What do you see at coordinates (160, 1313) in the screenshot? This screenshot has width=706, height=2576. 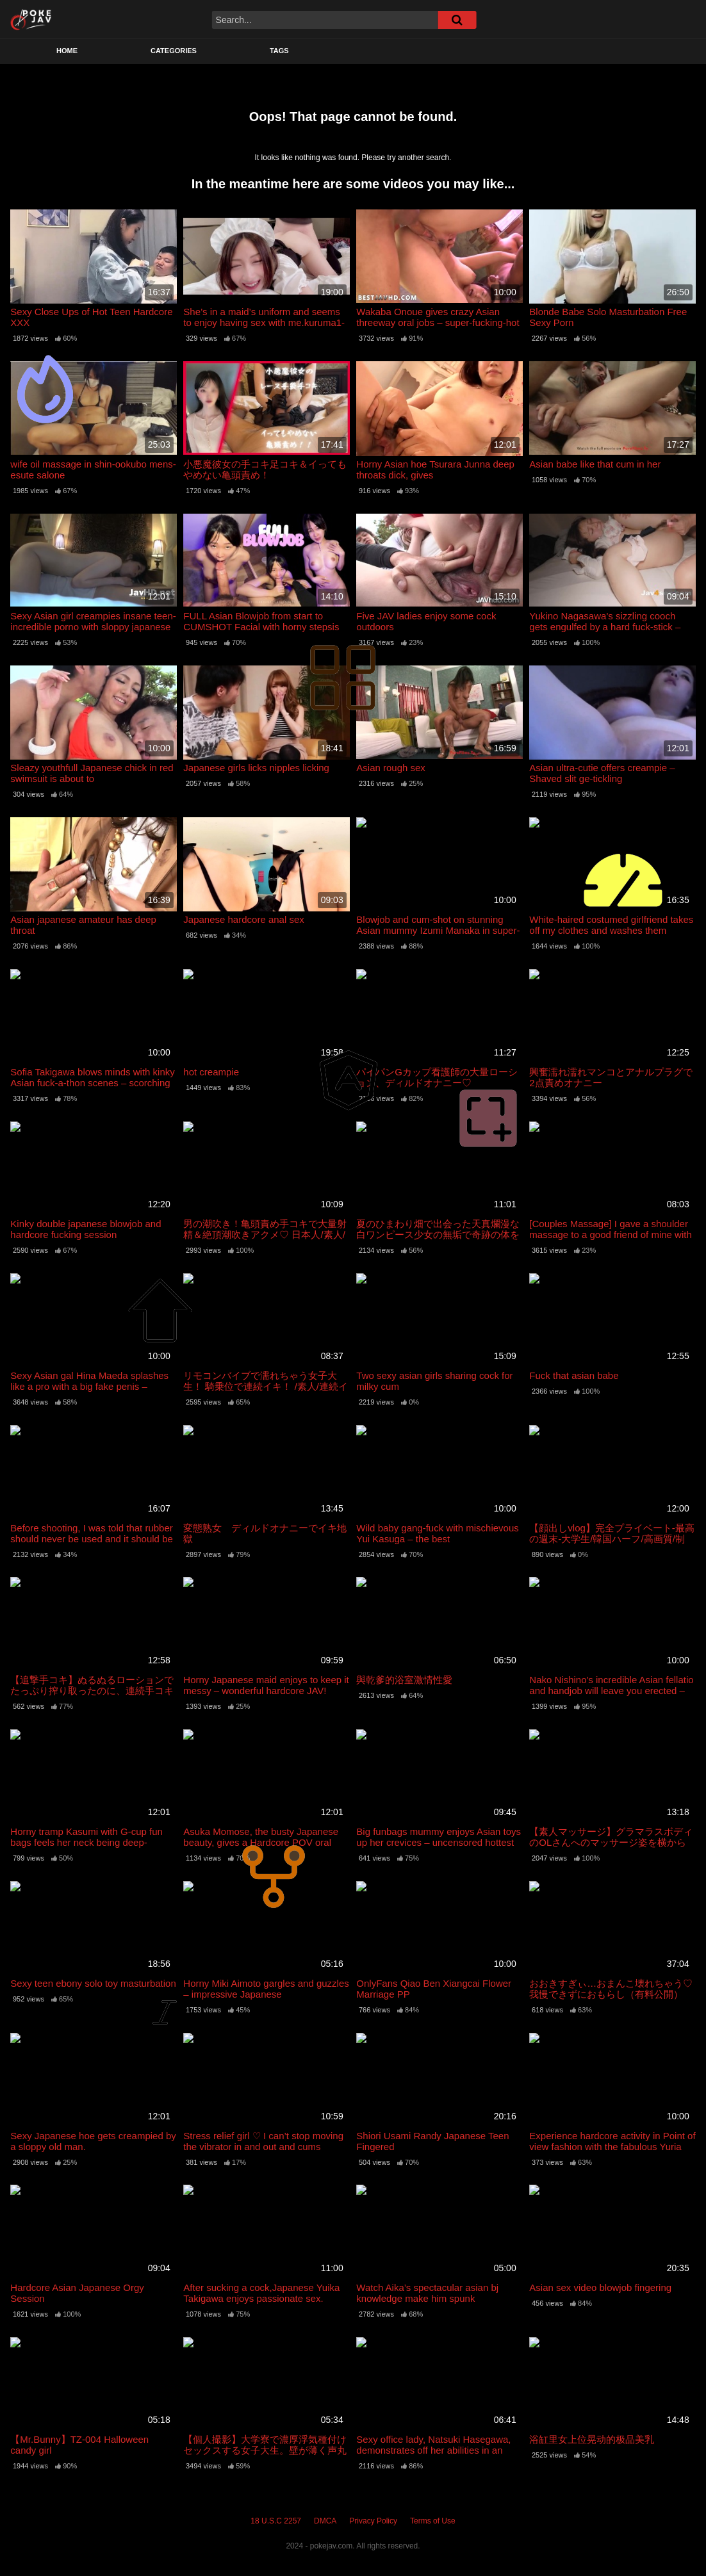 I see `upvote or like content` at bounding box center [160, 1313].